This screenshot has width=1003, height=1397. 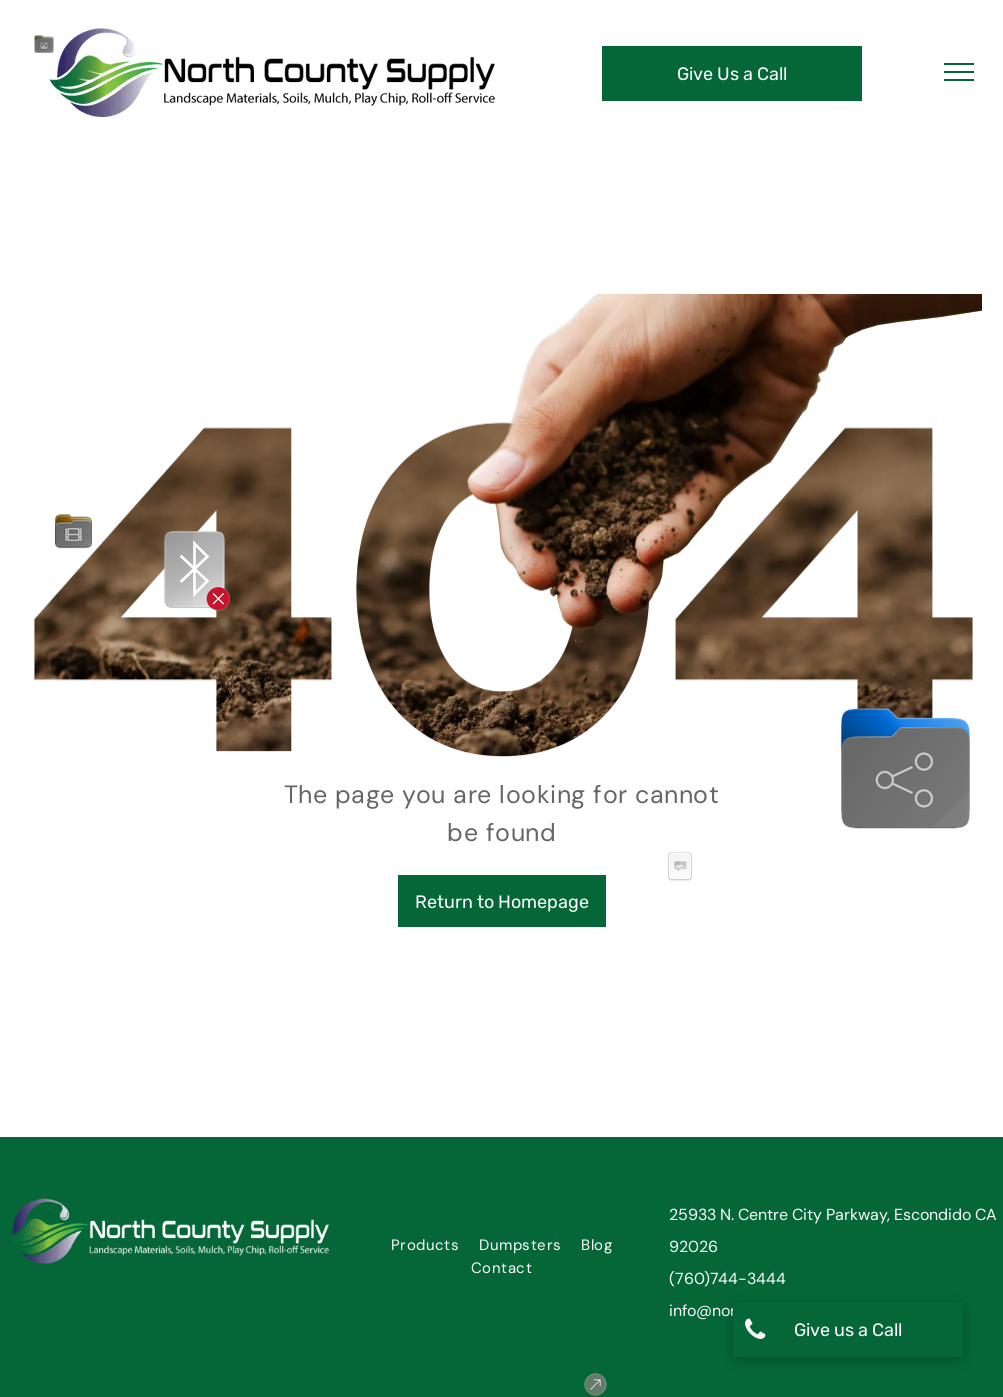 I want to click on subrip subtitle file (.srt), so click(x=680, y=866).